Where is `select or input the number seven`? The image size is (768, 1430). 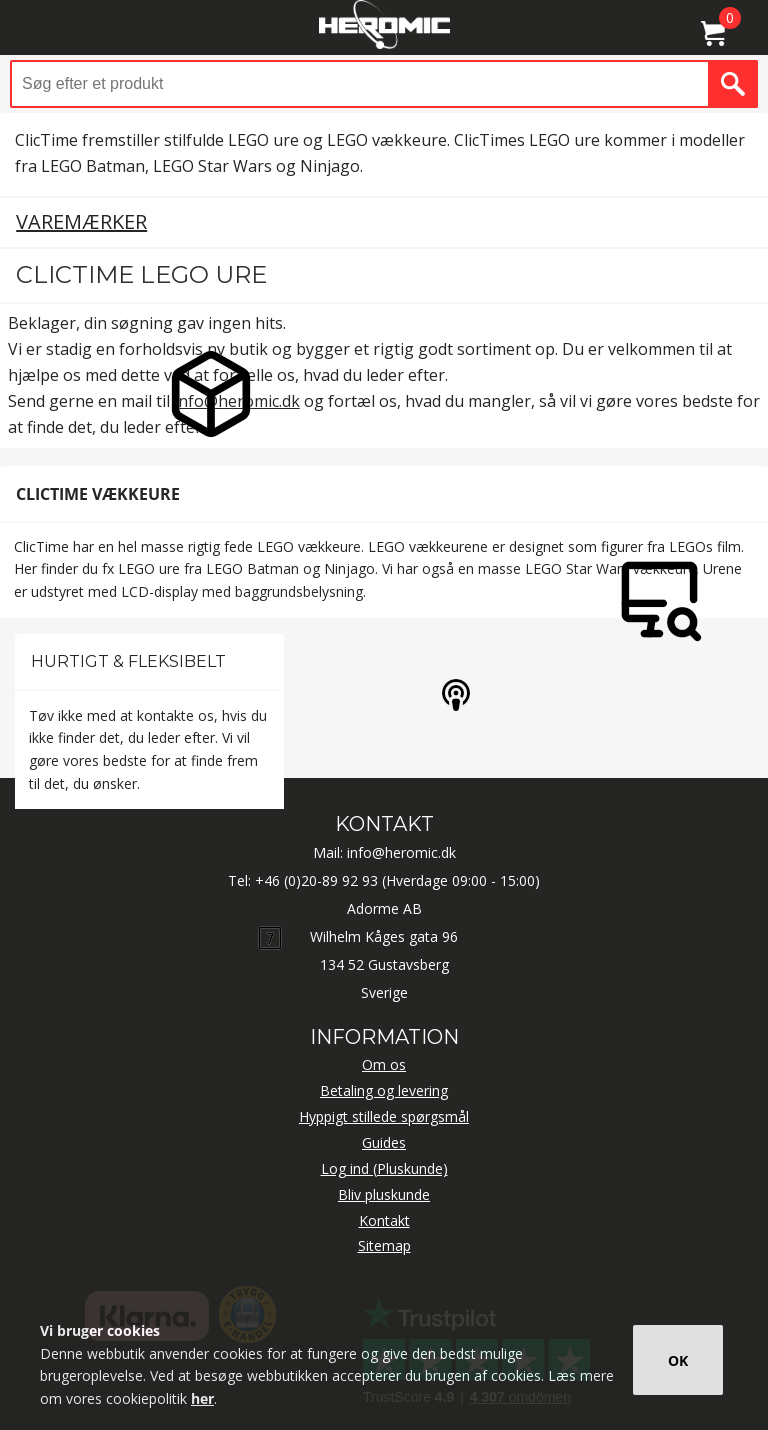
select or input the number seven is located at coordinates (270, 938).